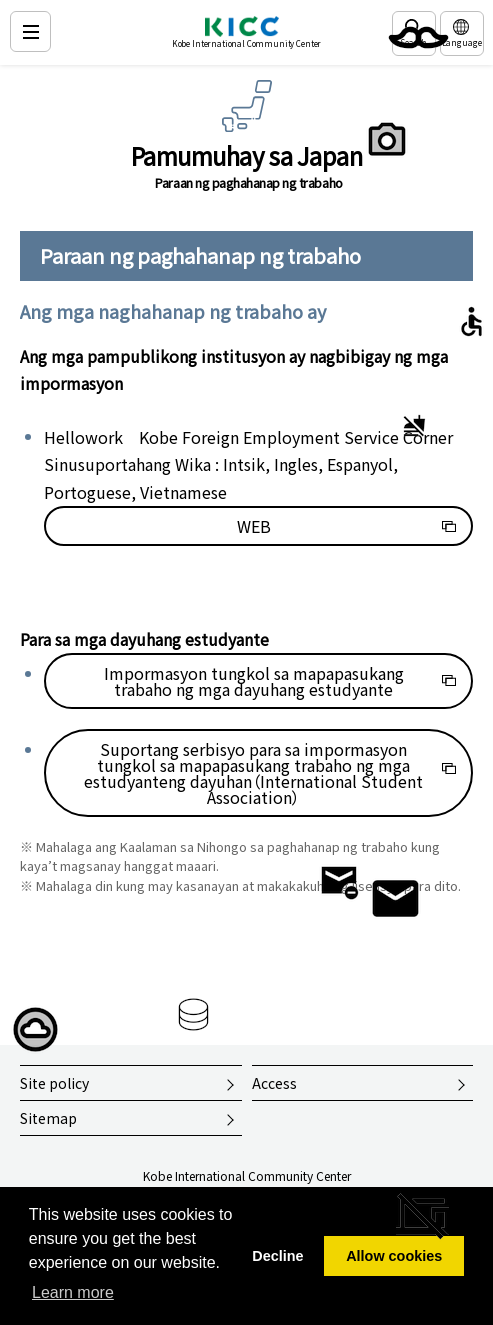  I want to click on tap to take a photo, so click(387, 141).